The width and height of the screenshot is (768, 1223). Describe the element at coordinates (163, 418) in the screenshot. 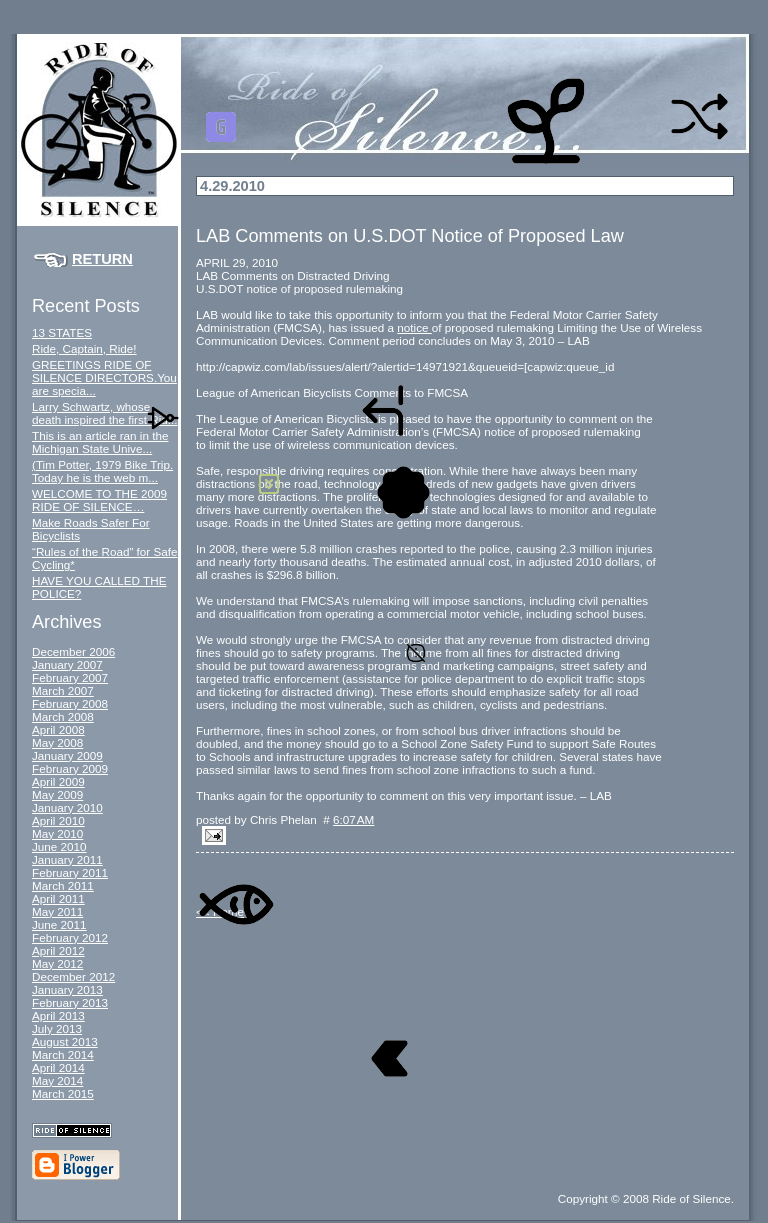

I see `represents a logic NOT gate in circuit design` at that location.